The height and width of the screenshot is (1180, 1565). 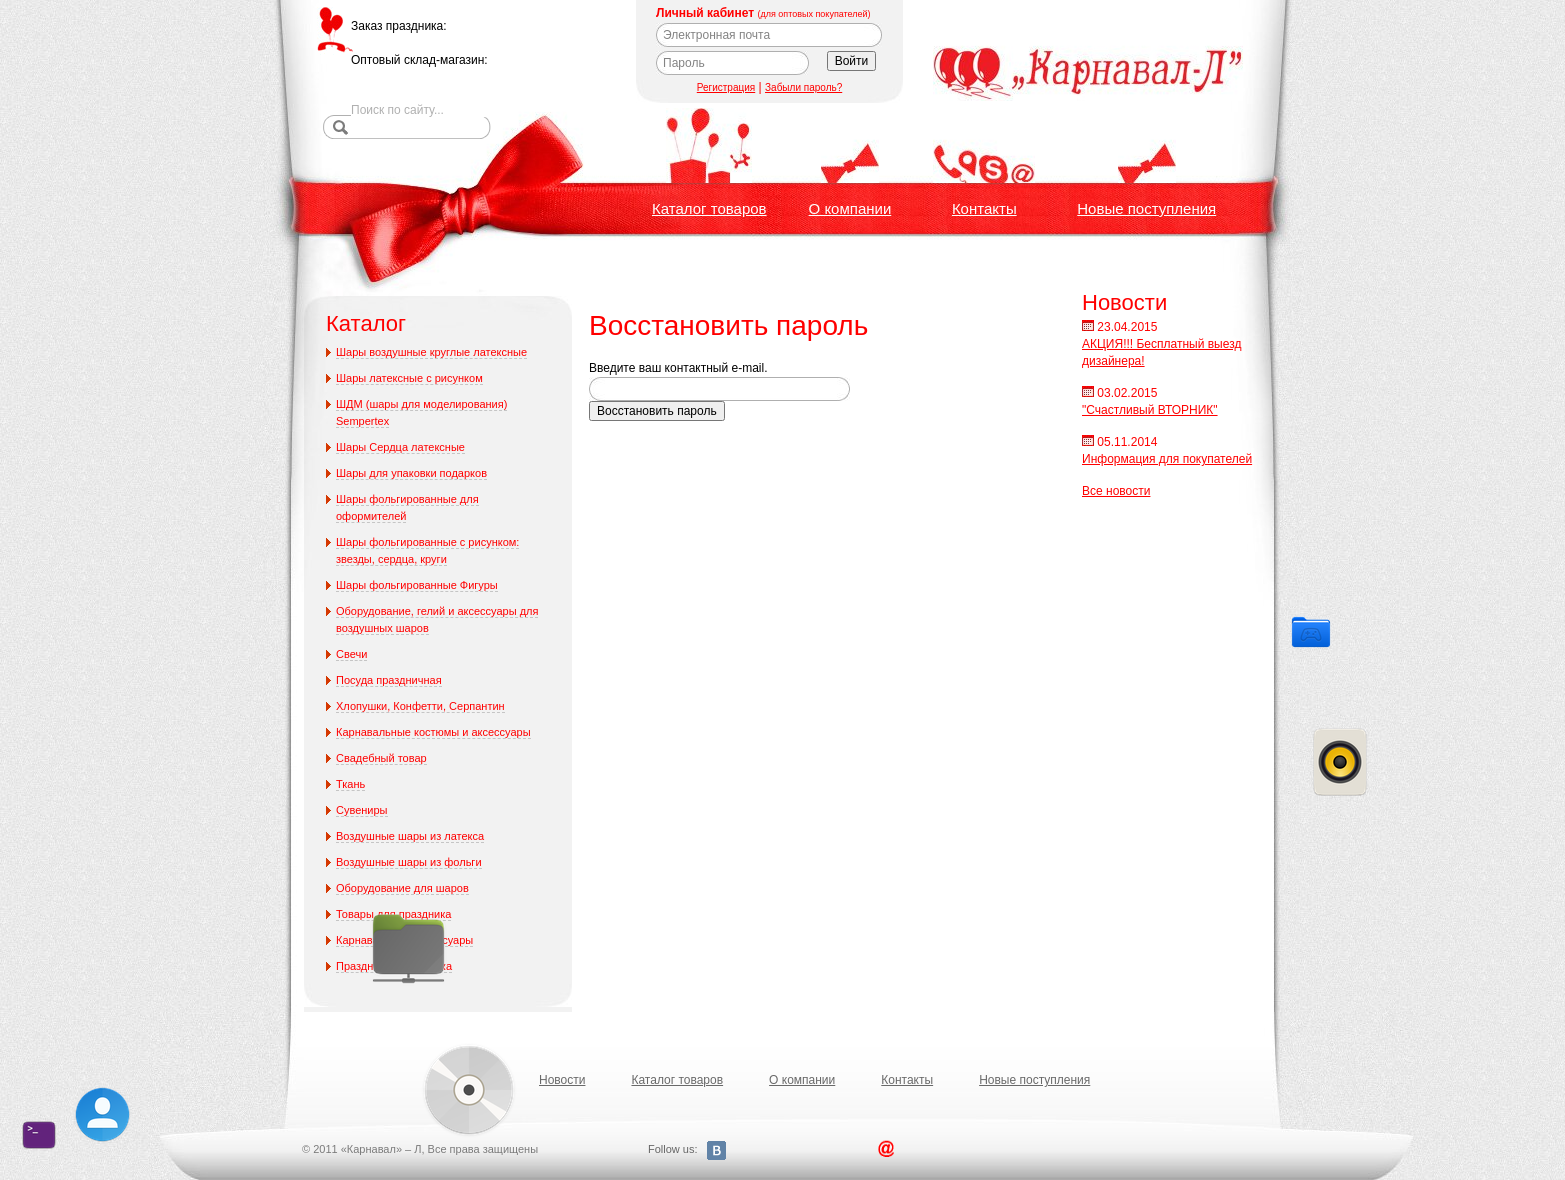 What do you see at coordinates (1340, 762) in the screenshot?
I see `access system sound settings` at bounding box center [1340, 762].